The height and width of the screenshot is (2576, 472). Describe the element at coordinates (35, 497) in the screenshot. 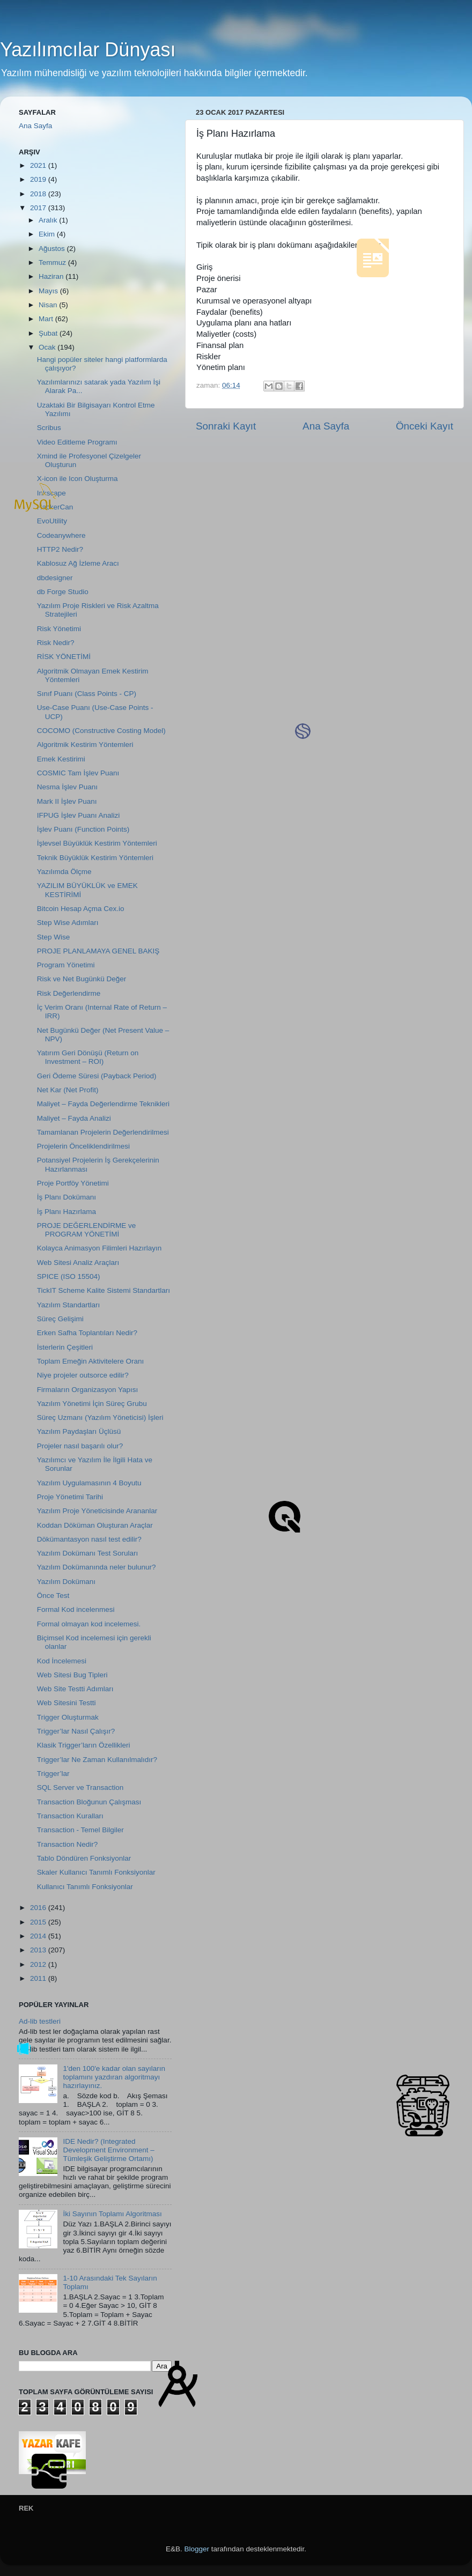

I see `MySQL database service or connection` at that location.